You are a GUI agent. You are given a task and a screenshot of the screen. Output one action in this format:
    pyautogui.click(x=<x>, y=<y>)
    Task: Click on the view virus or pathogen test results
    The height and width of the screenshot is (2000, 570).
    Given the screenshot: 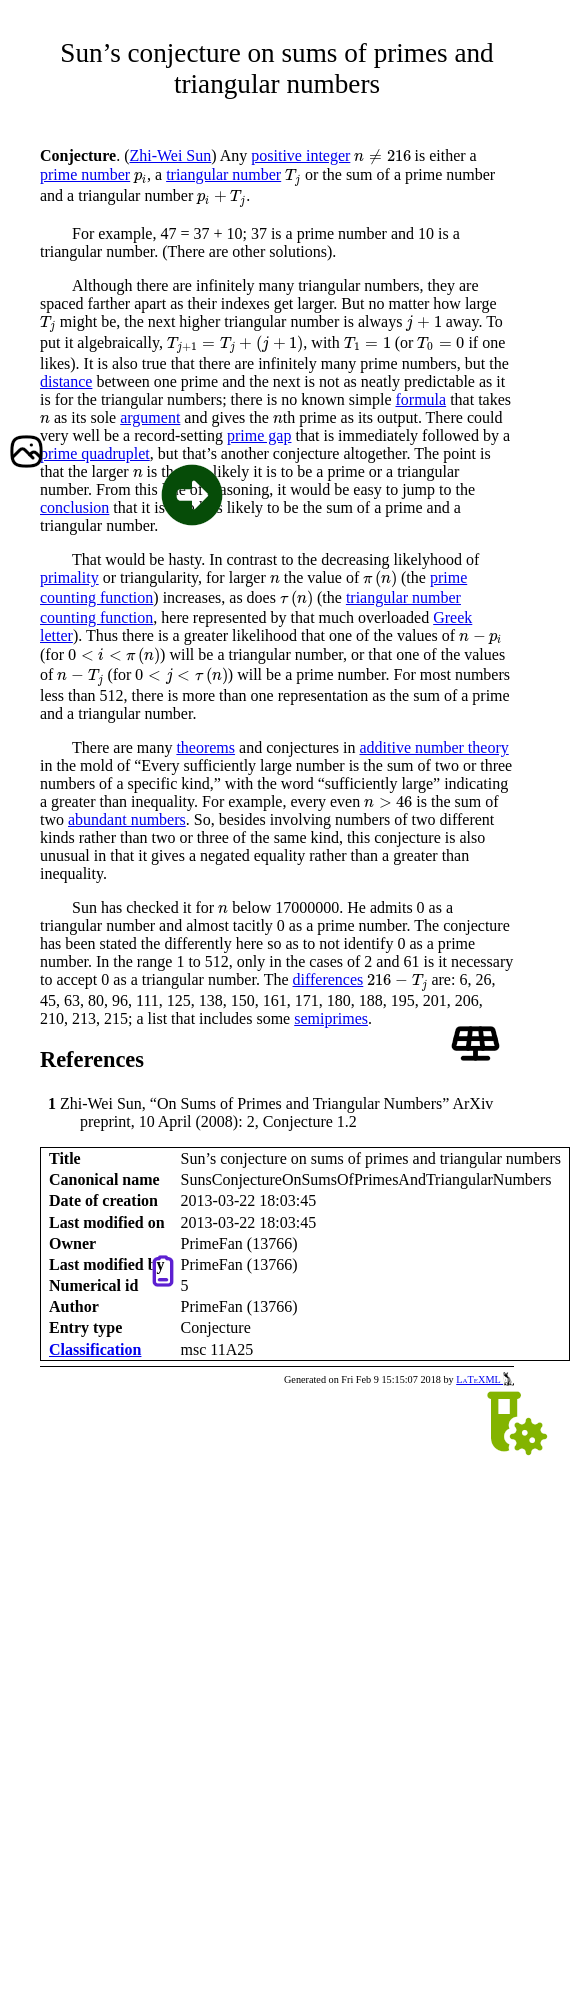 What is the action you would take?
    pyautogui.click(x=513, y=1421)
    